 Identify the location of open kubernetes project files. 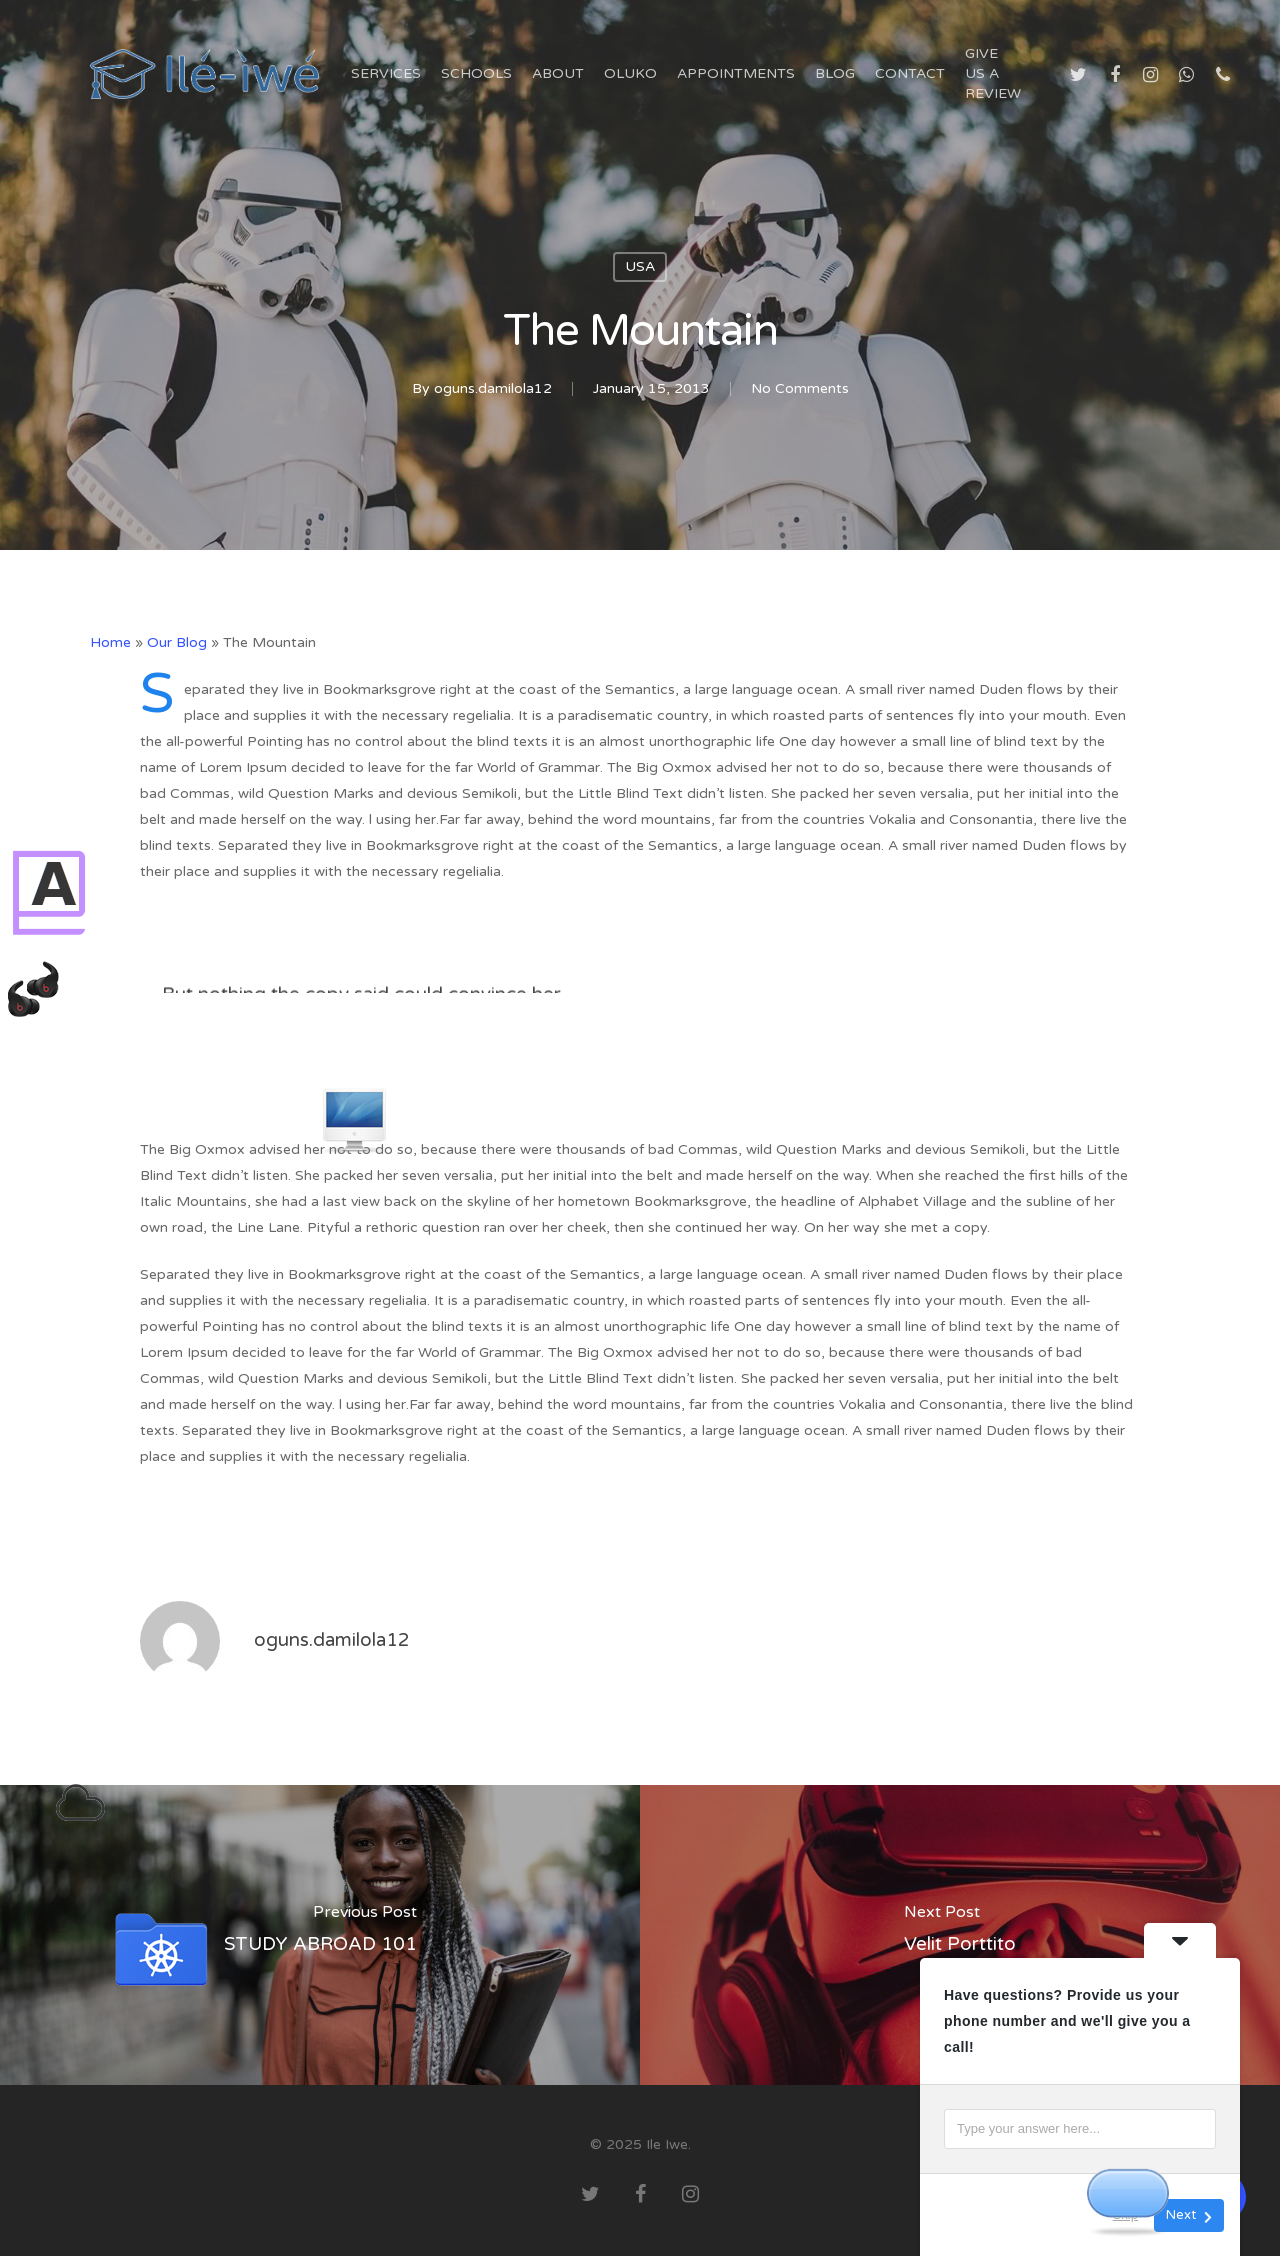
(161, 1952).